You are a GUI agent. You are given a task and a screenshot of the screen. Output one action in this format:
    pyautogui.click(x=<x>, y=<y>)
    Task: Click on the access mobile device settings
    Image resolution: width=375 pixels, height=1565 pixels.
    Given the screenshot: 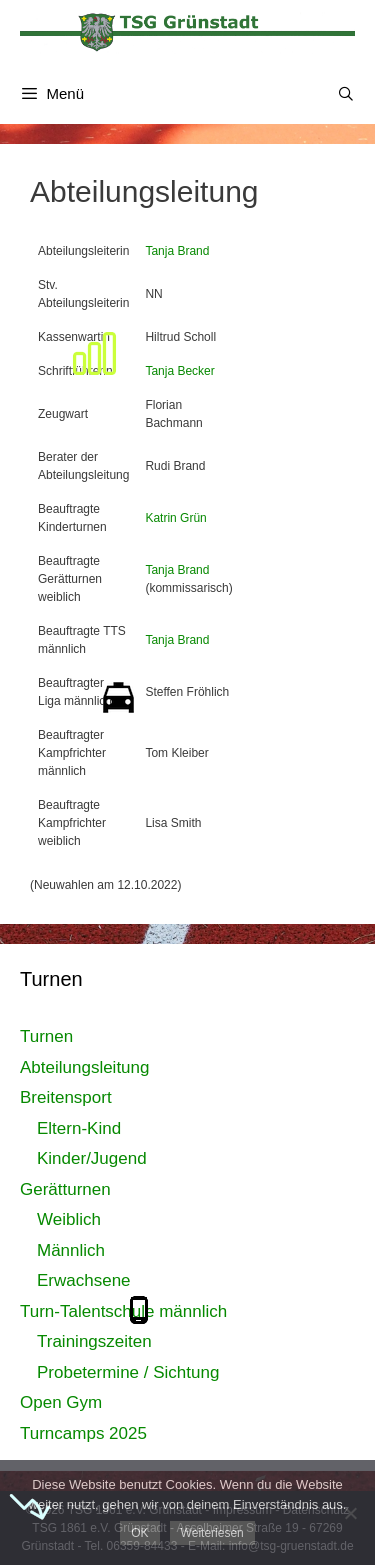 What is the action you would take?
    pyautogui.click(x=139, y=1310)
    